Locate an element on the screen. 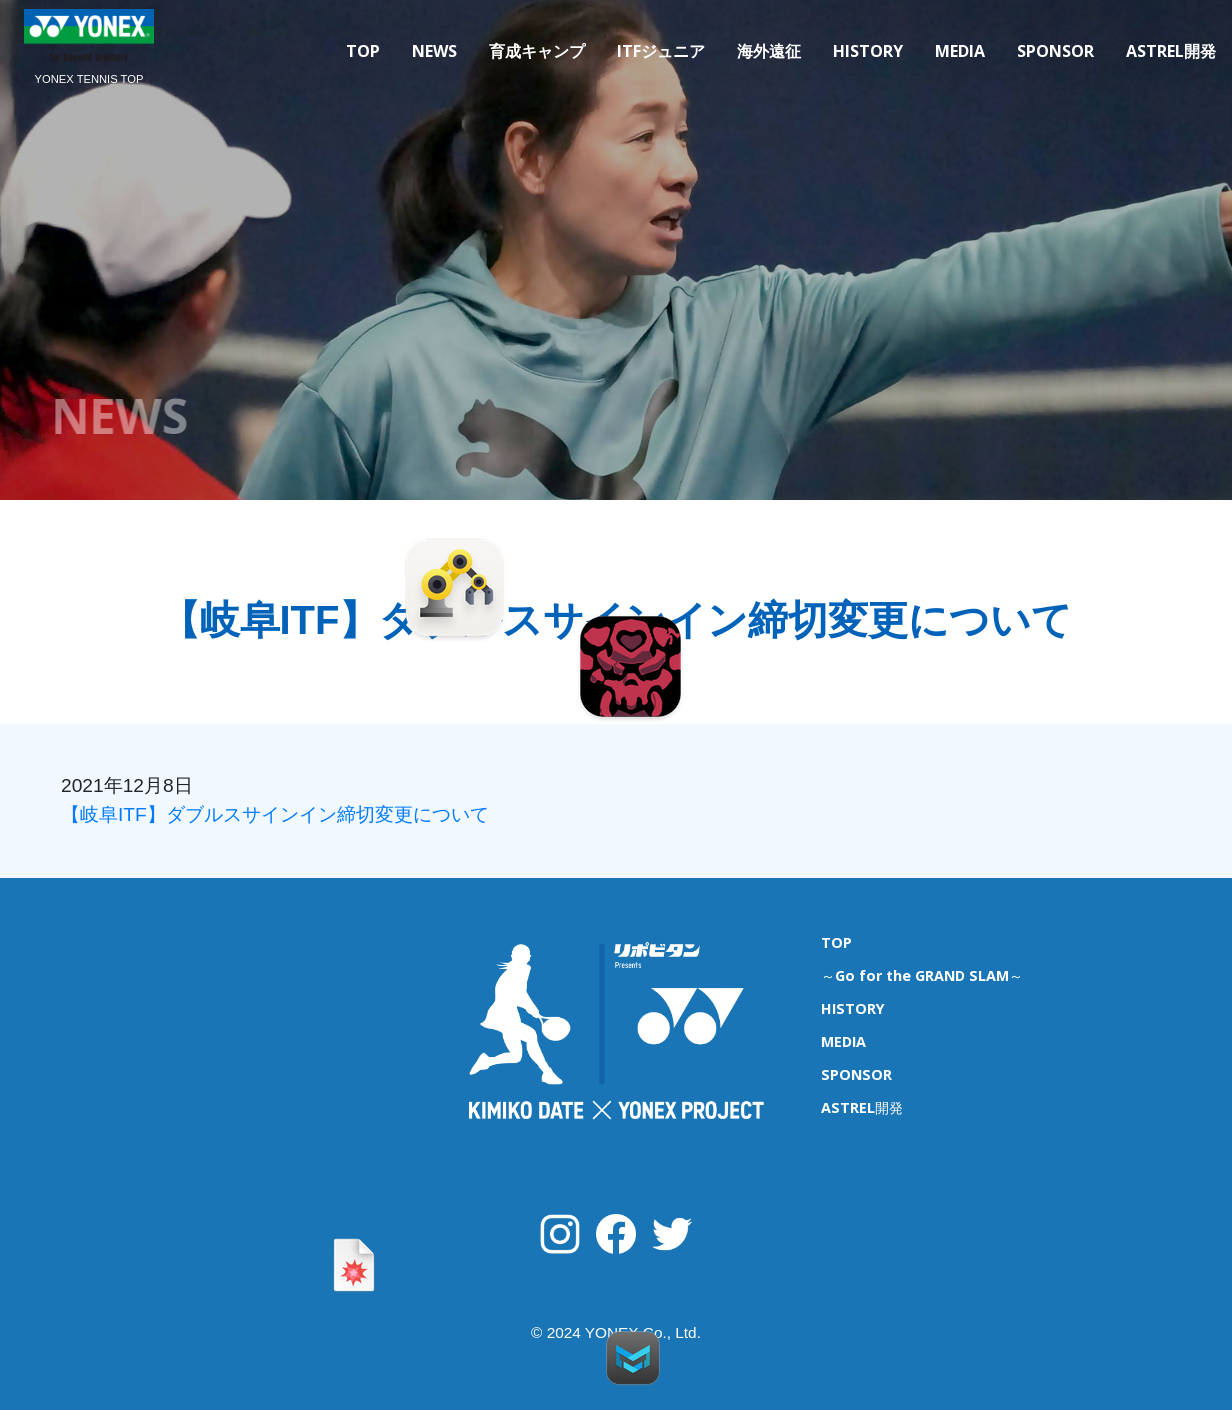  open marktext markdown editor is located at coordinates (633, 1358).